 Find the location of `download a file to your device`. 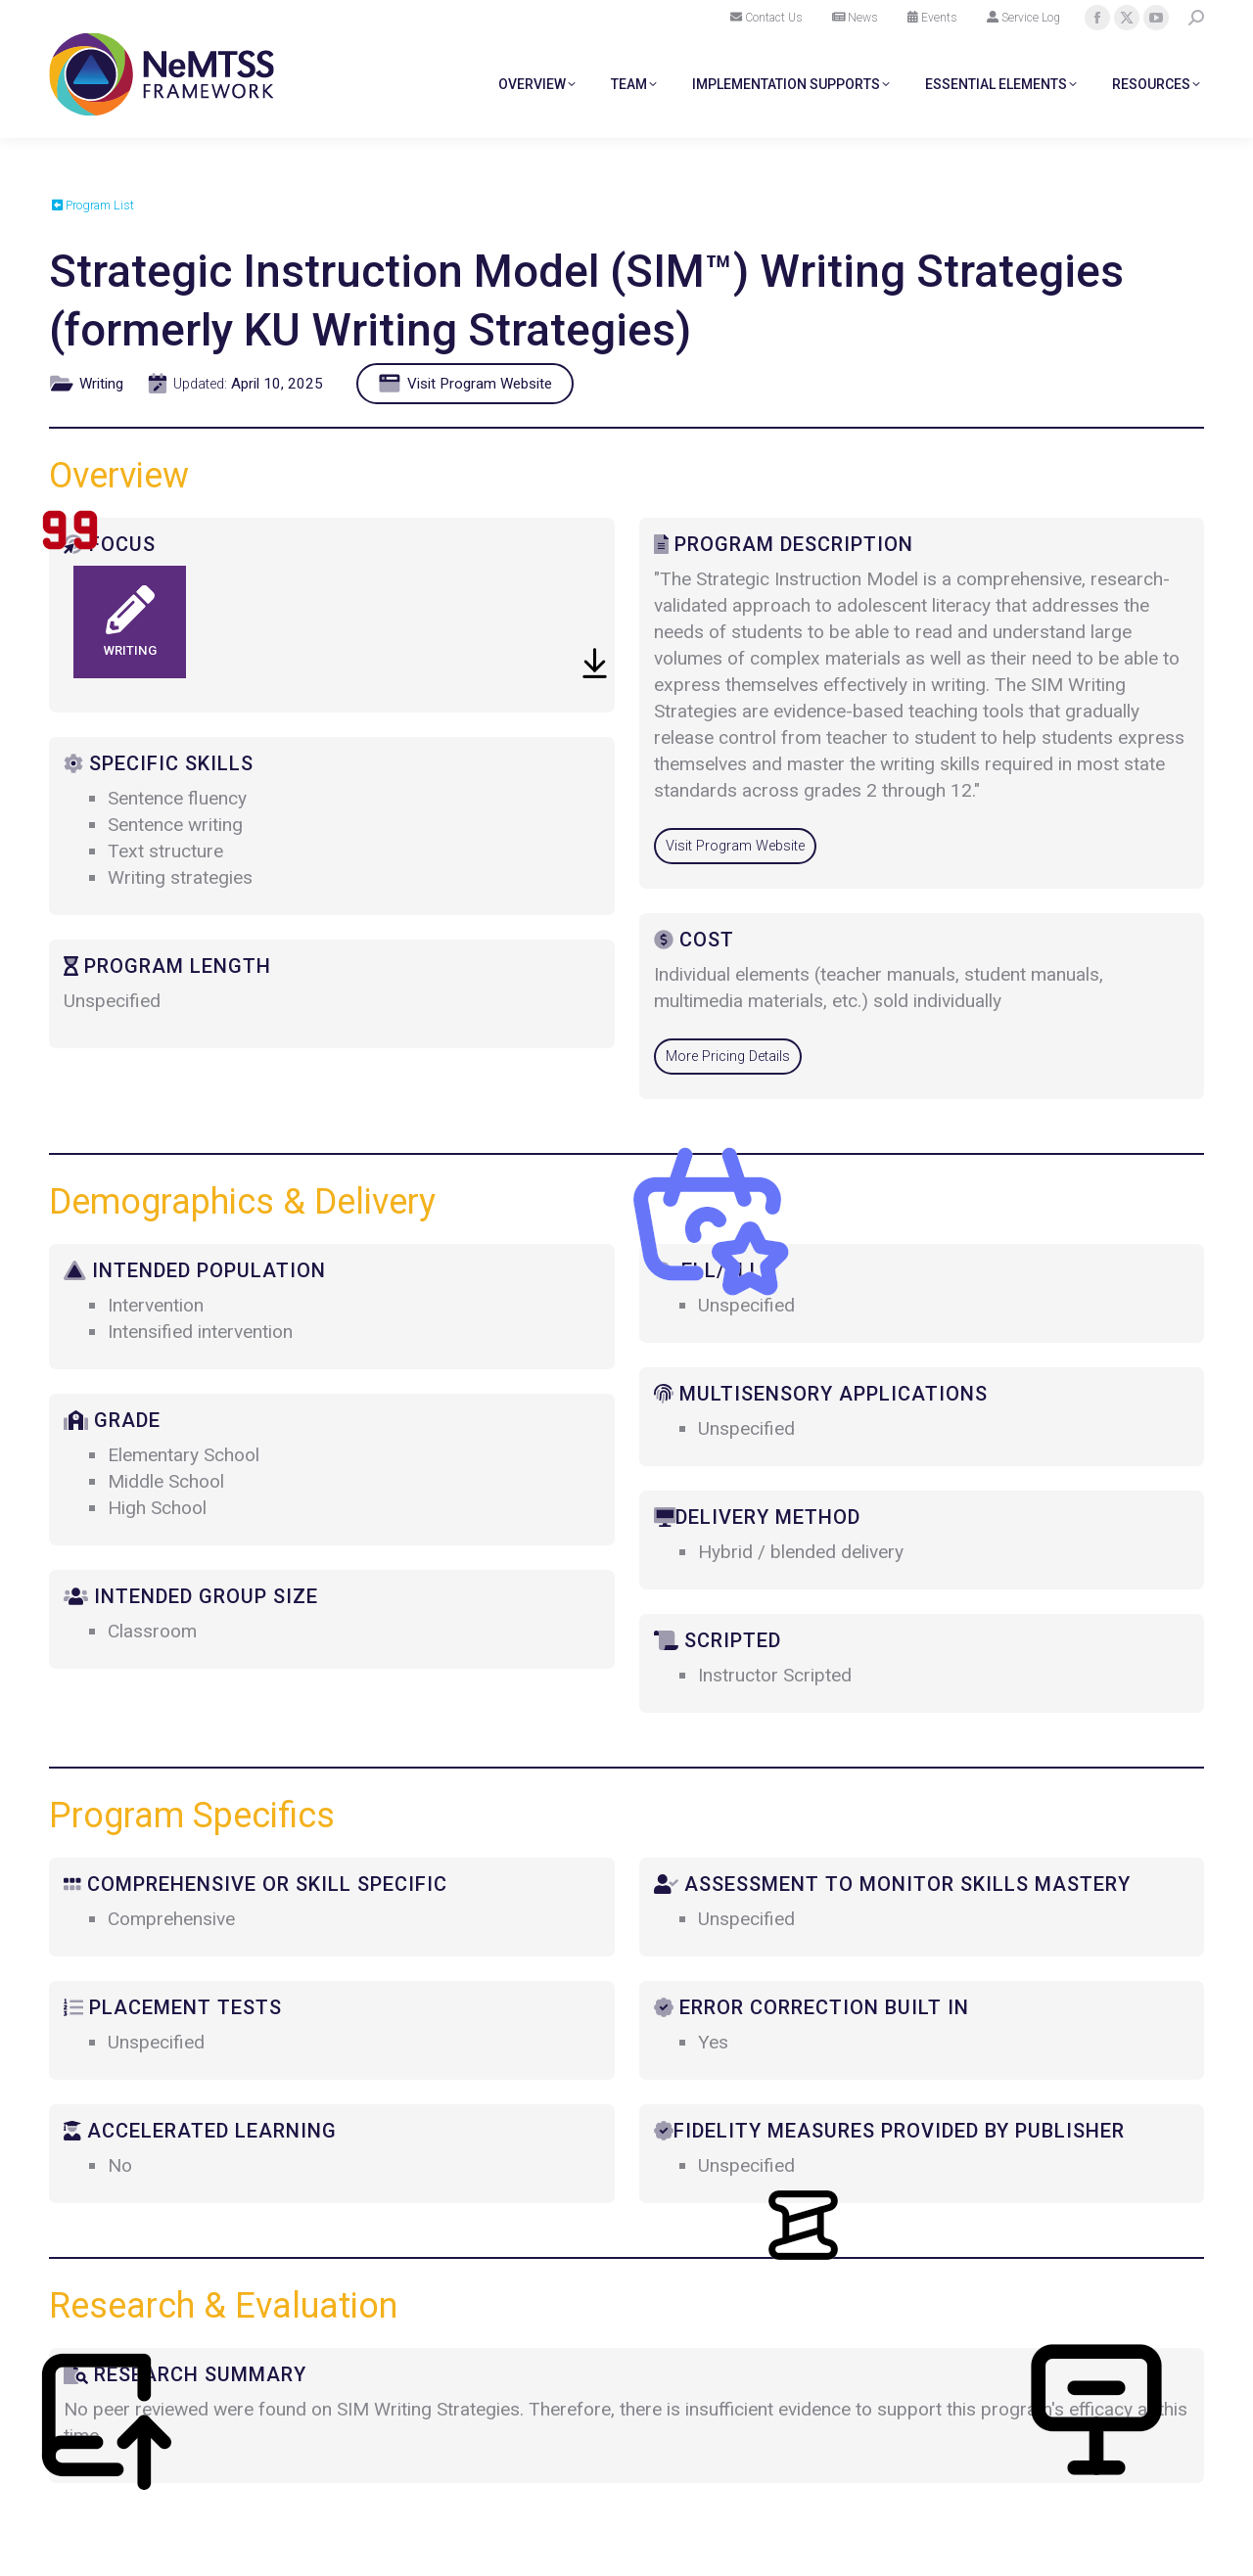

download a file to your device is located at coordinates (594, 663).